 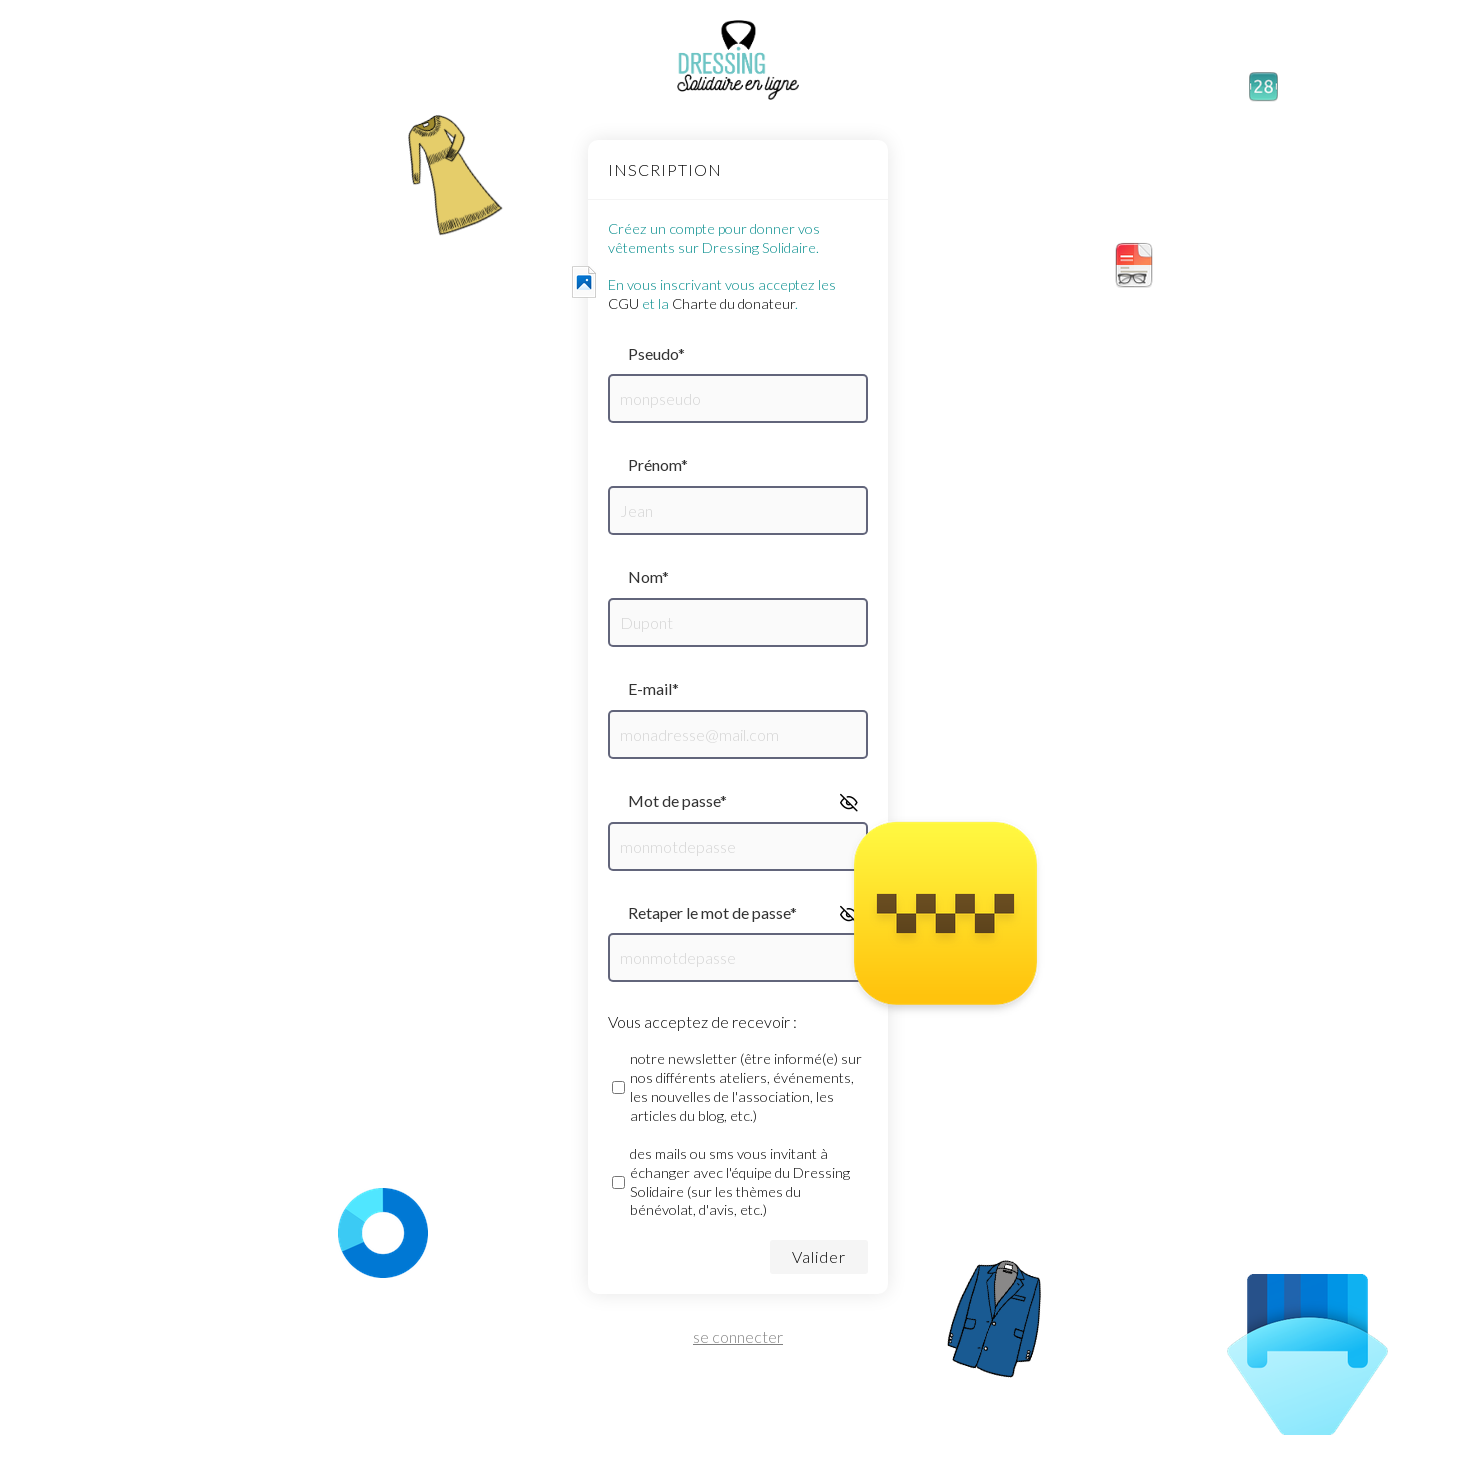 What do you see at coordinates (1134, 265) in the screenshot?
I see `open the papers document viewer app` at bounding box center [1134, 265].